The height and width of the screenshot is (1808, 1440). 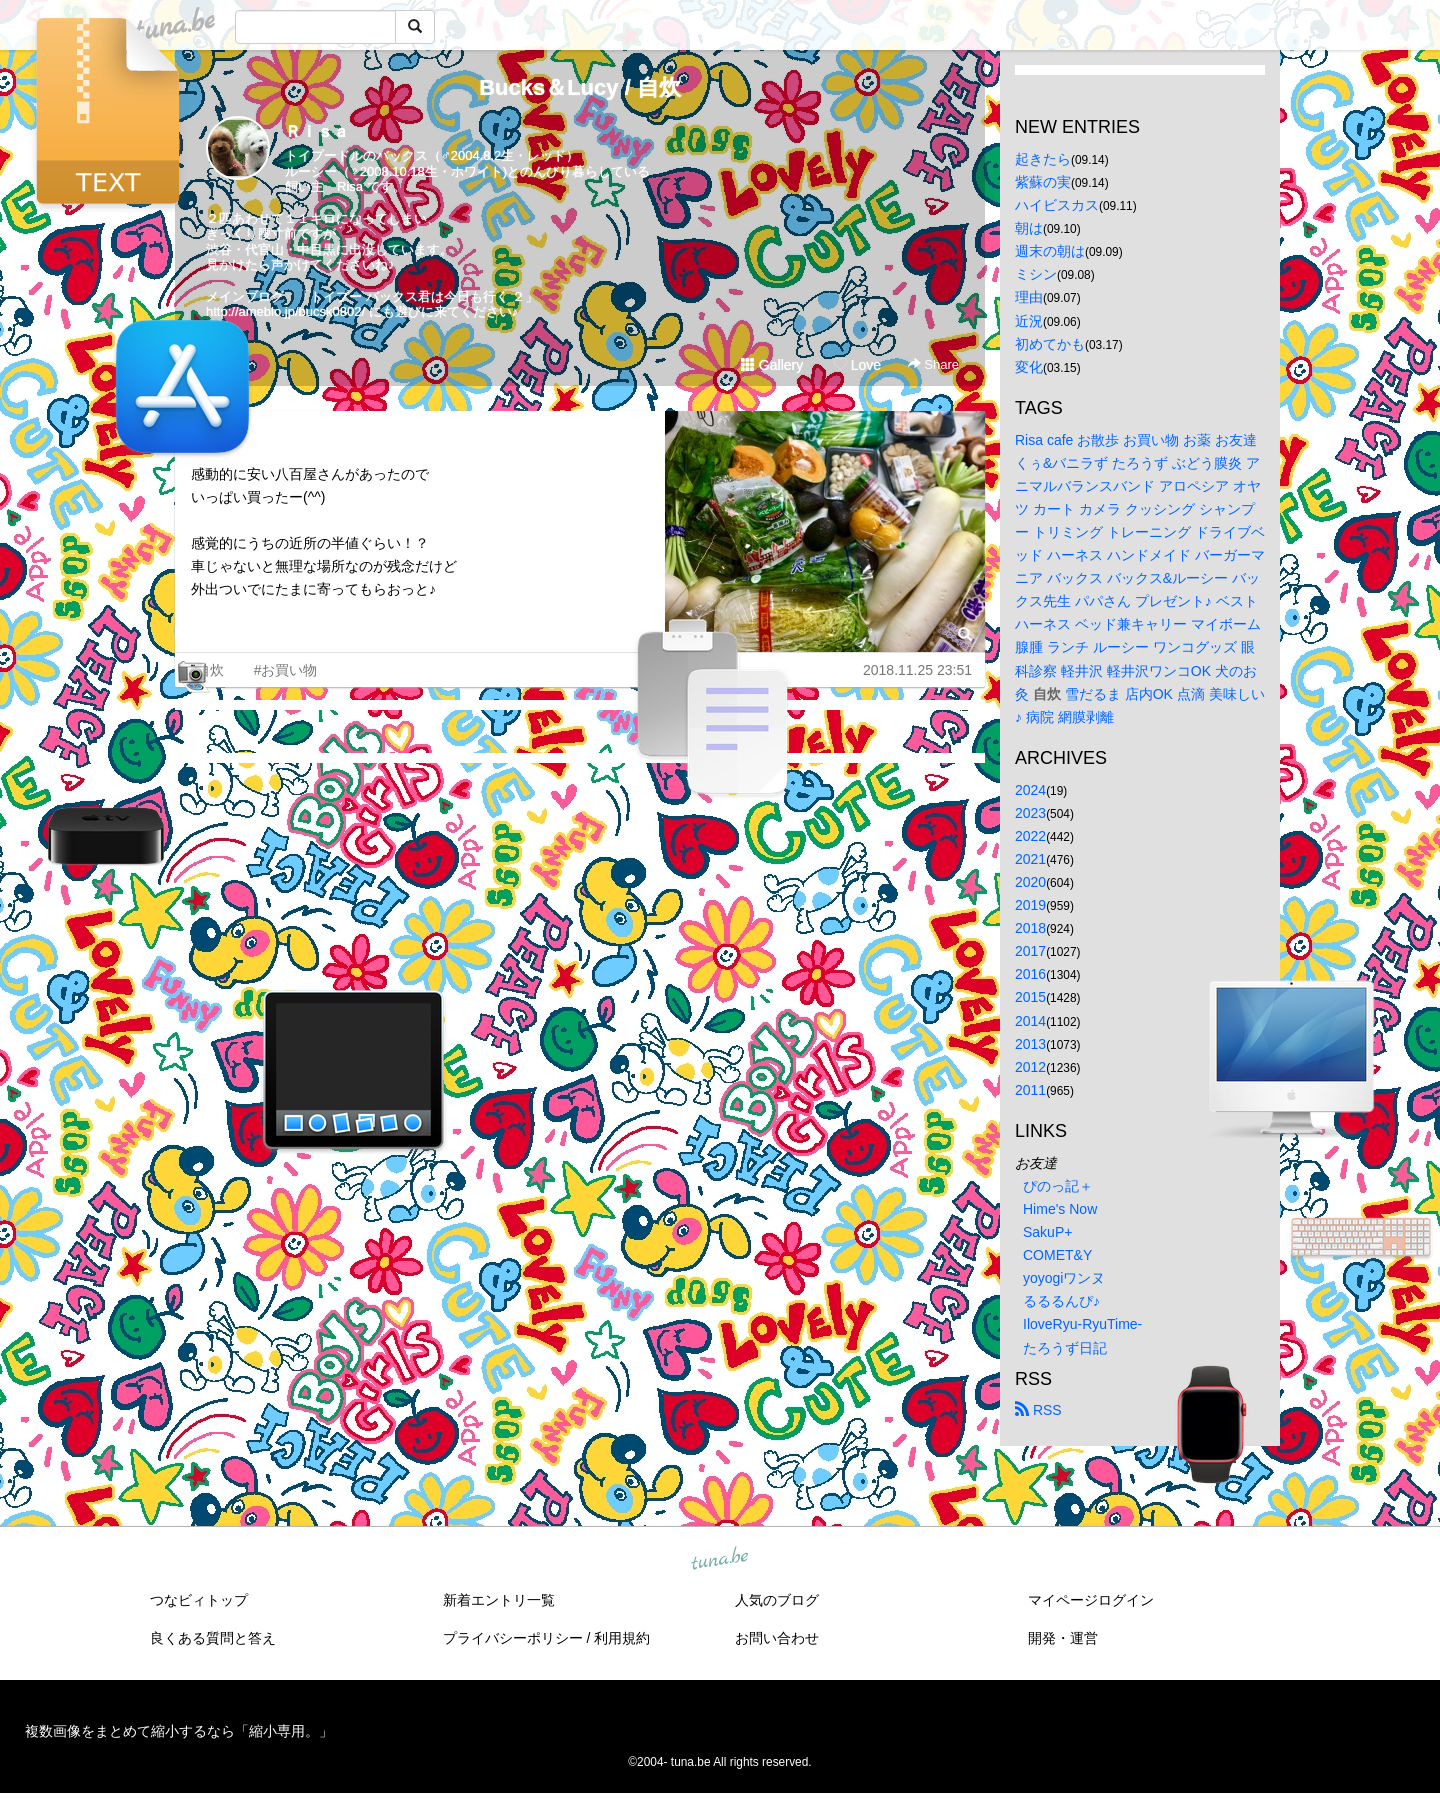 I want to click on apple watch series 6 with red case, so click(x=1210, y=1424).